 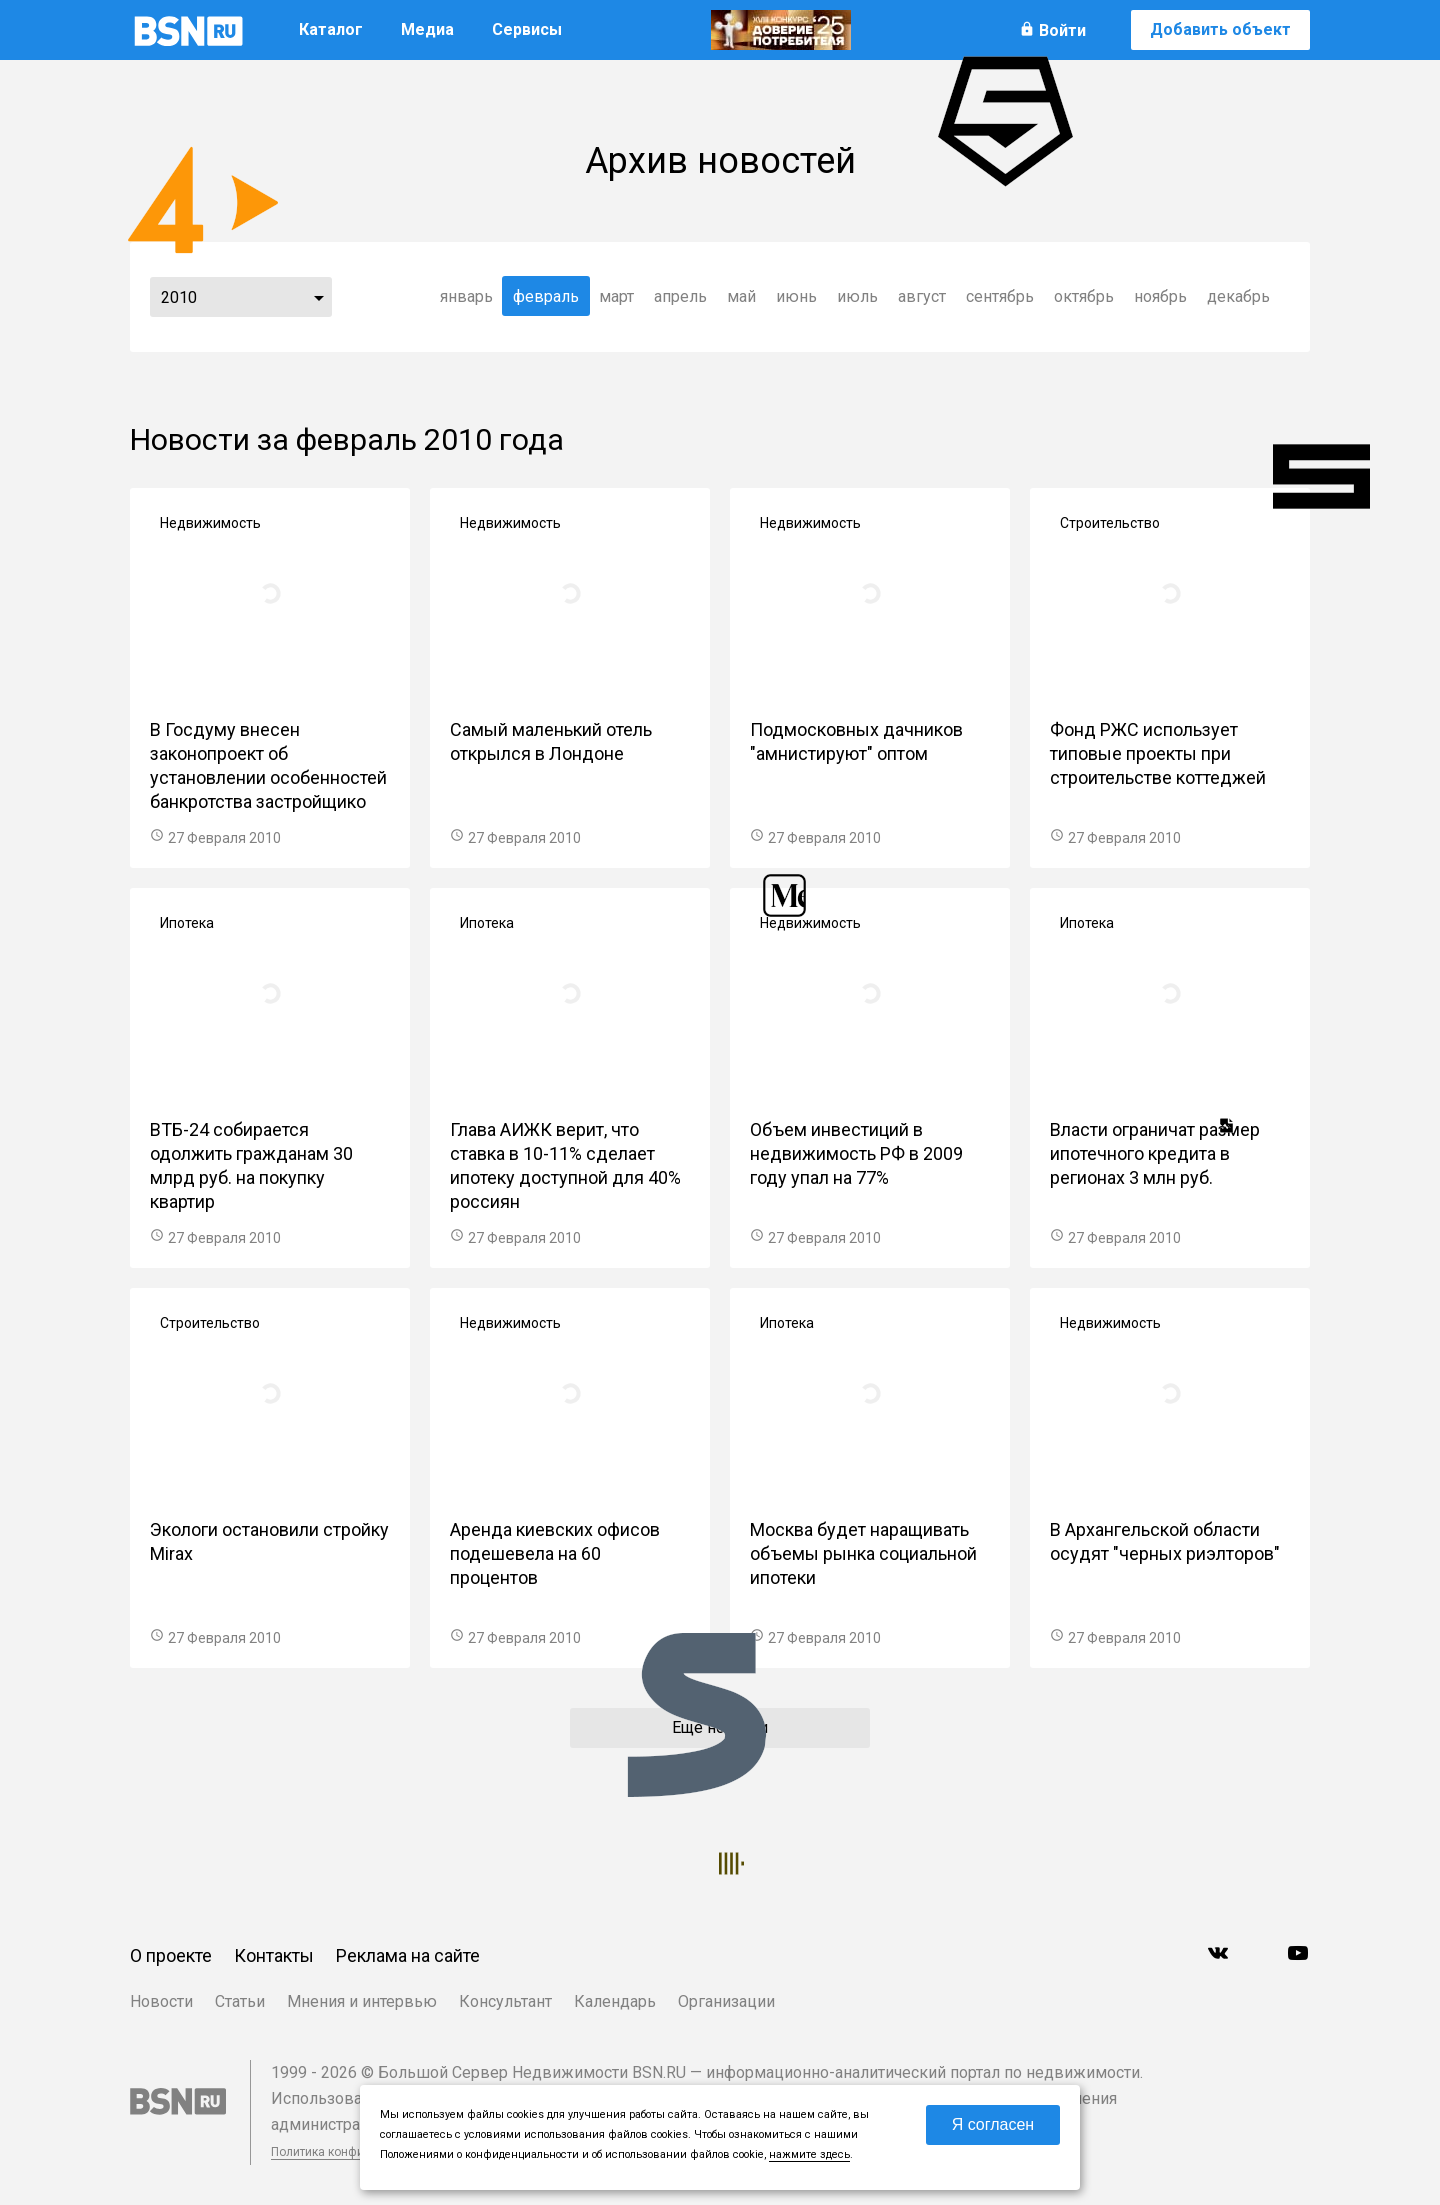 What do you see at coordinates (1226, 1125) in the screenshot?
I see `indicates a corrupted or damaged file` at bounding box center [1226, 1125].